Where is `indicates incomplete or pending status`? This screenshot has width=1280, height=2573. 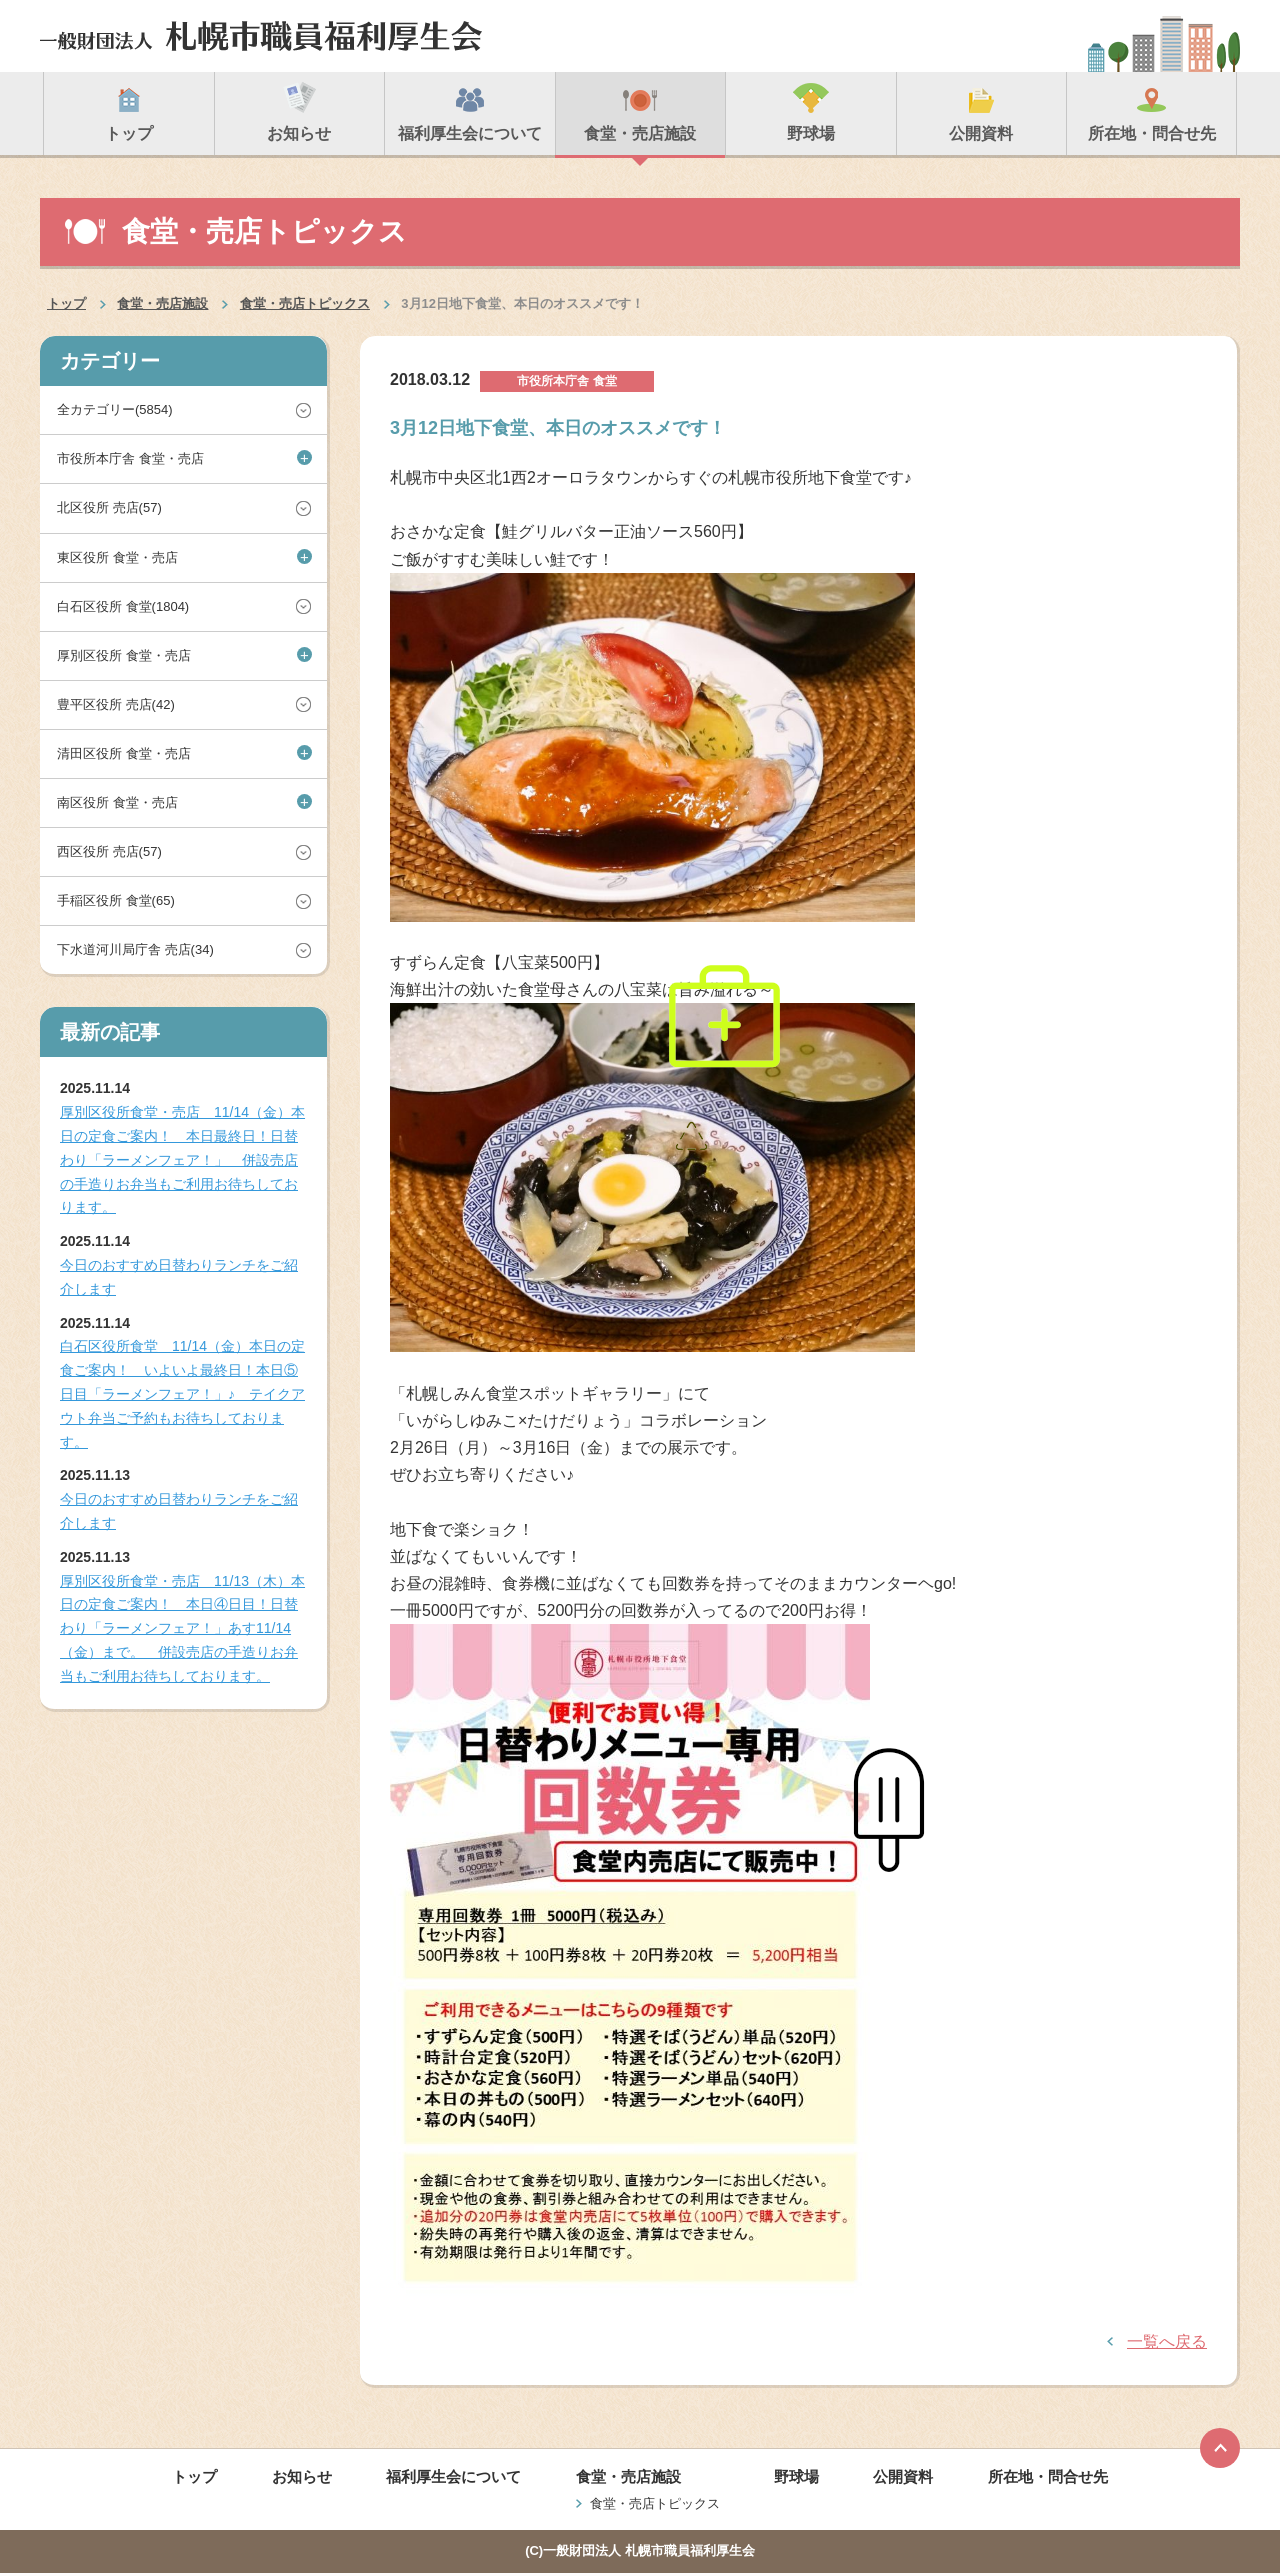 indicates incomplete or pending status is located at coordinates (691, 1136).